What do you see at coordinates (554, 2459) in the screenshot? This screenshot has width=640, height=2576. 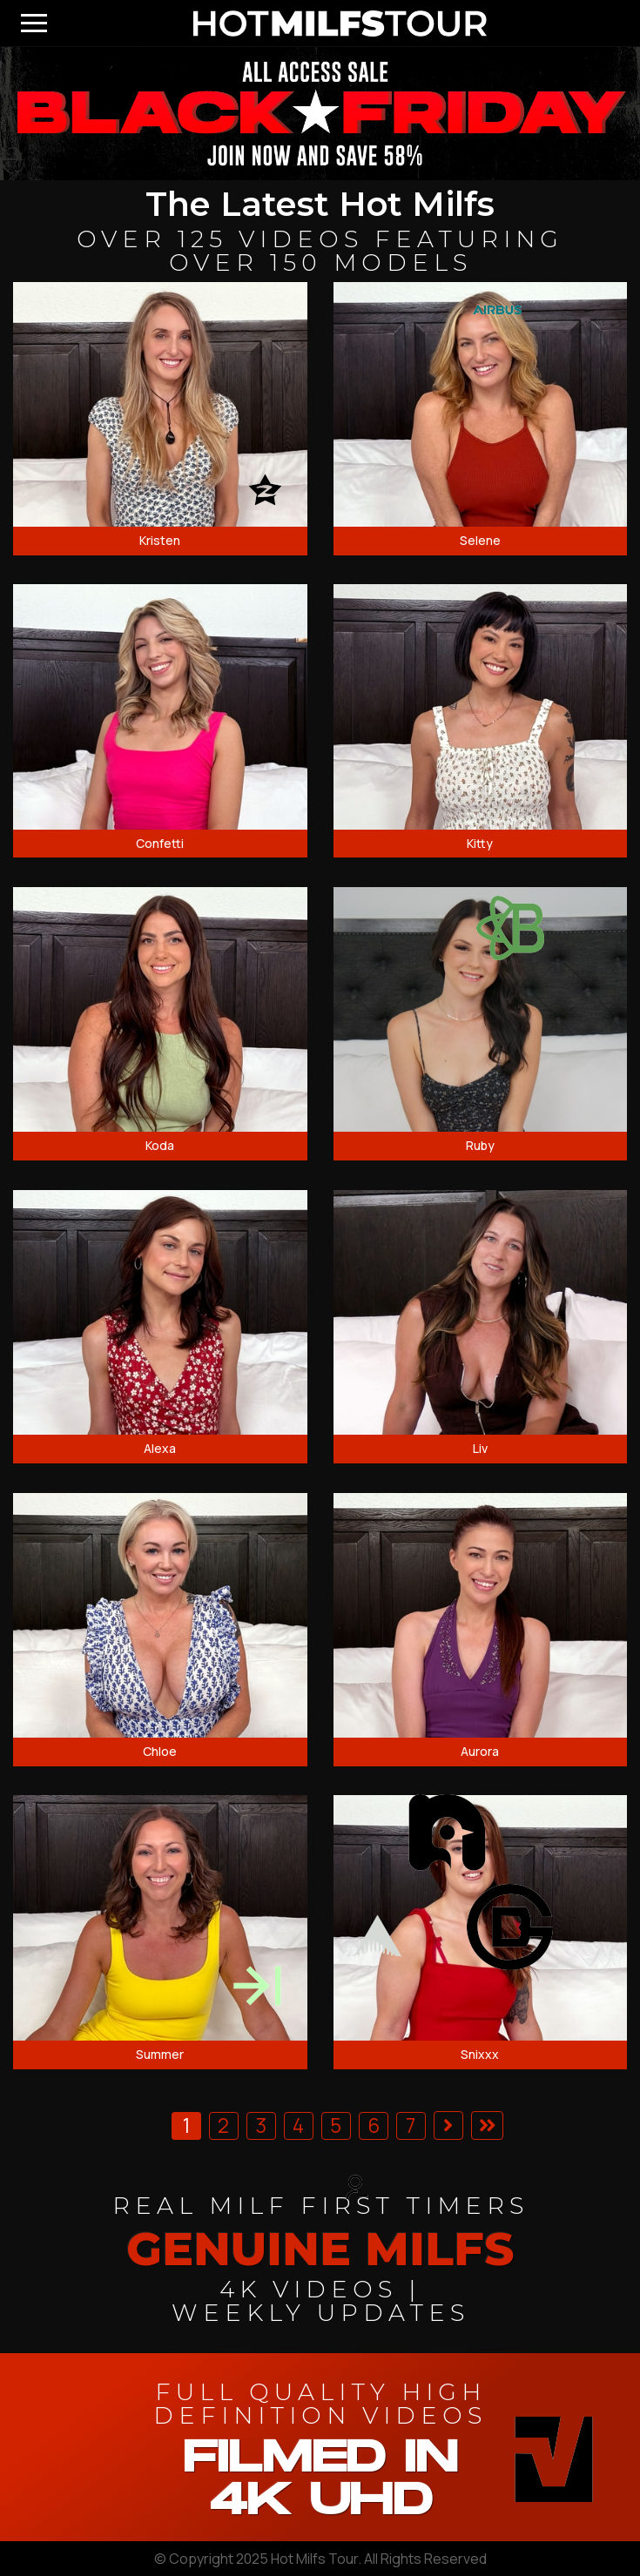 I see `vBulletin forum software logo` at bounding box center [554, 2459].